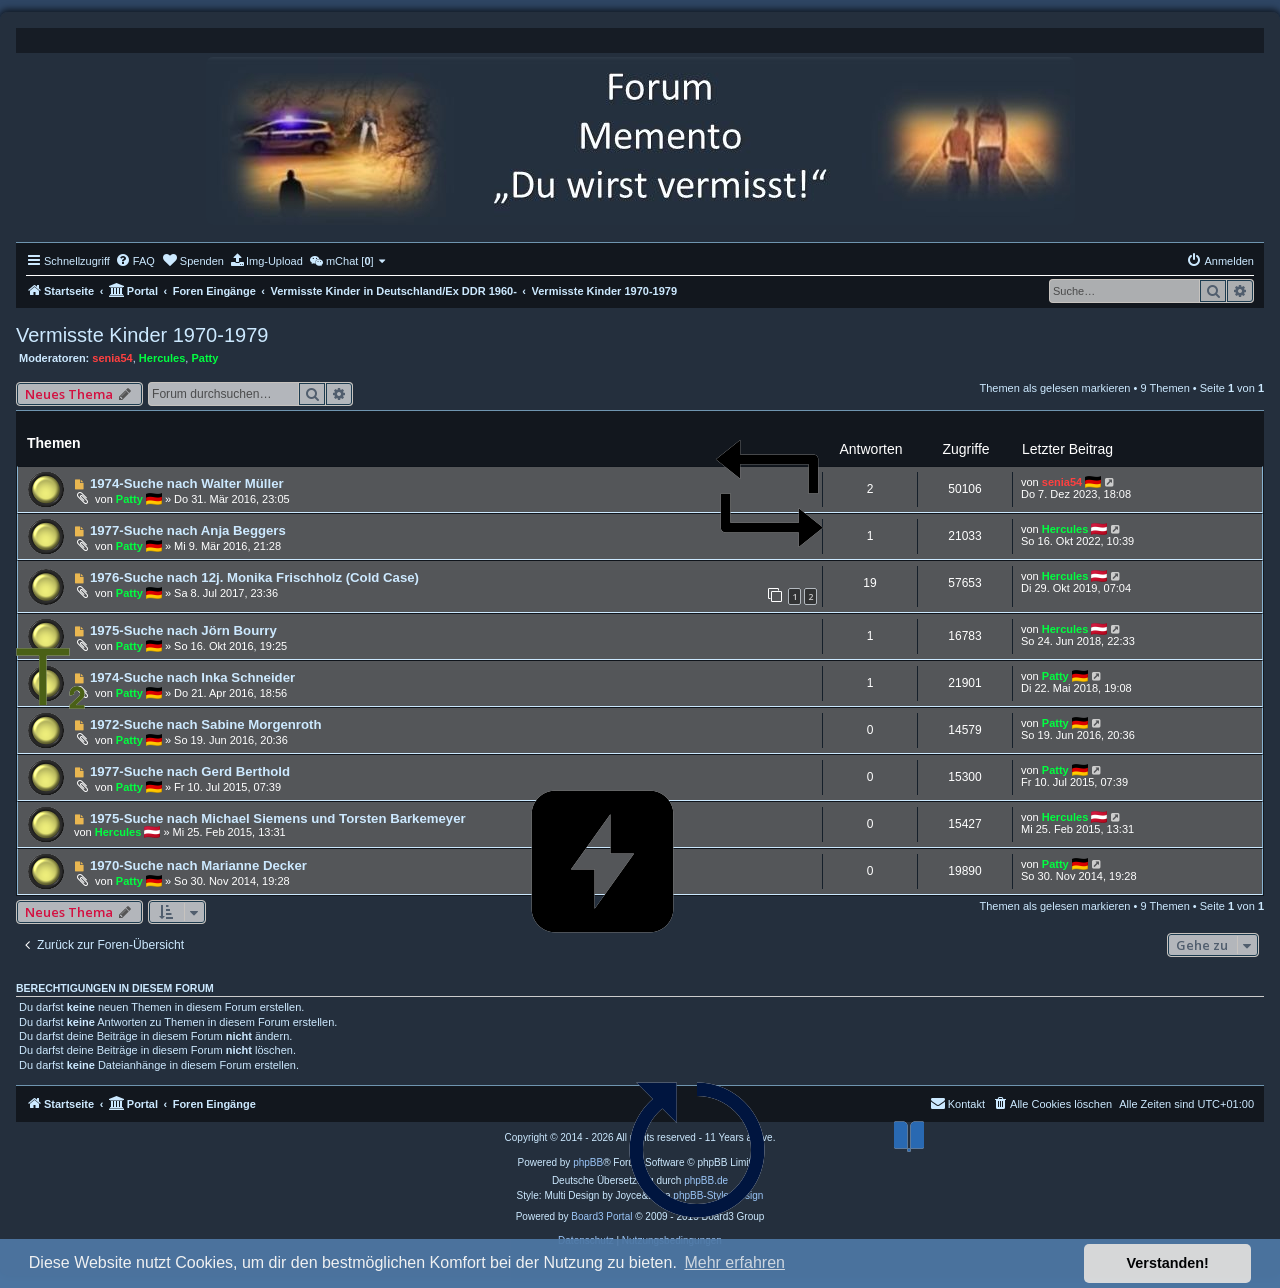  Describe the element at coordinates (50, 678) in the screenshot. I see `format text as subscript` at that location.